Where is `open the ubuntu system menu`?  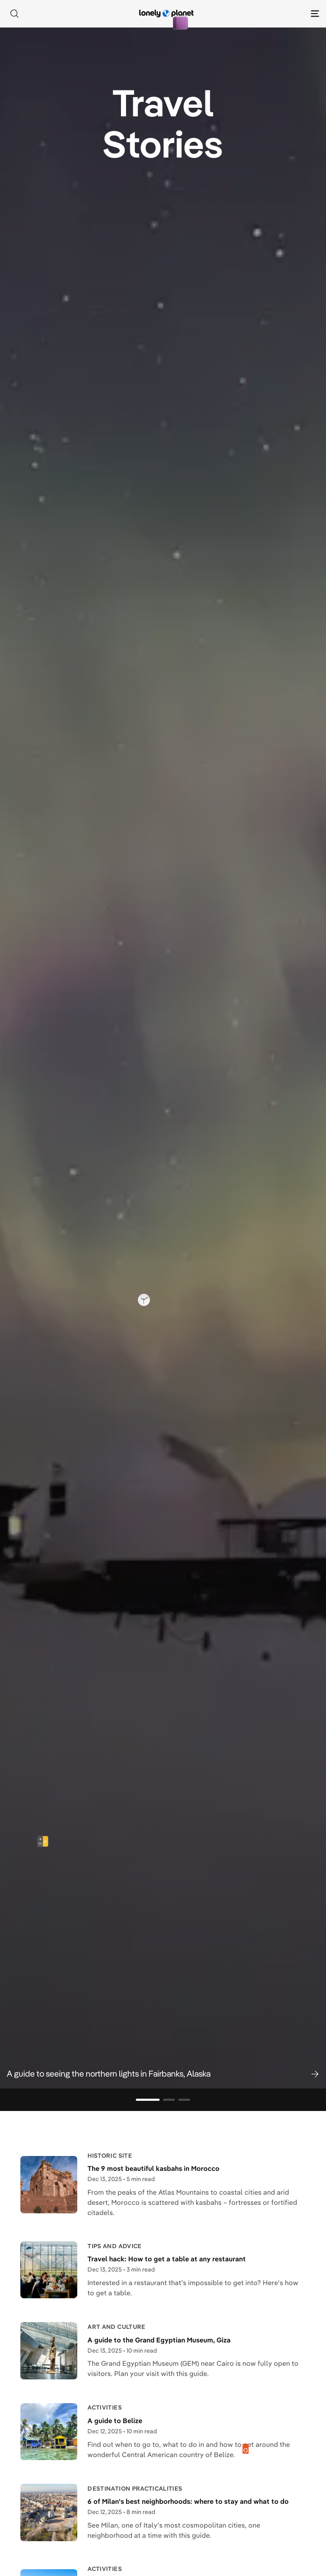 open the ubuntu system menu is located at coordinates (245, 2449).